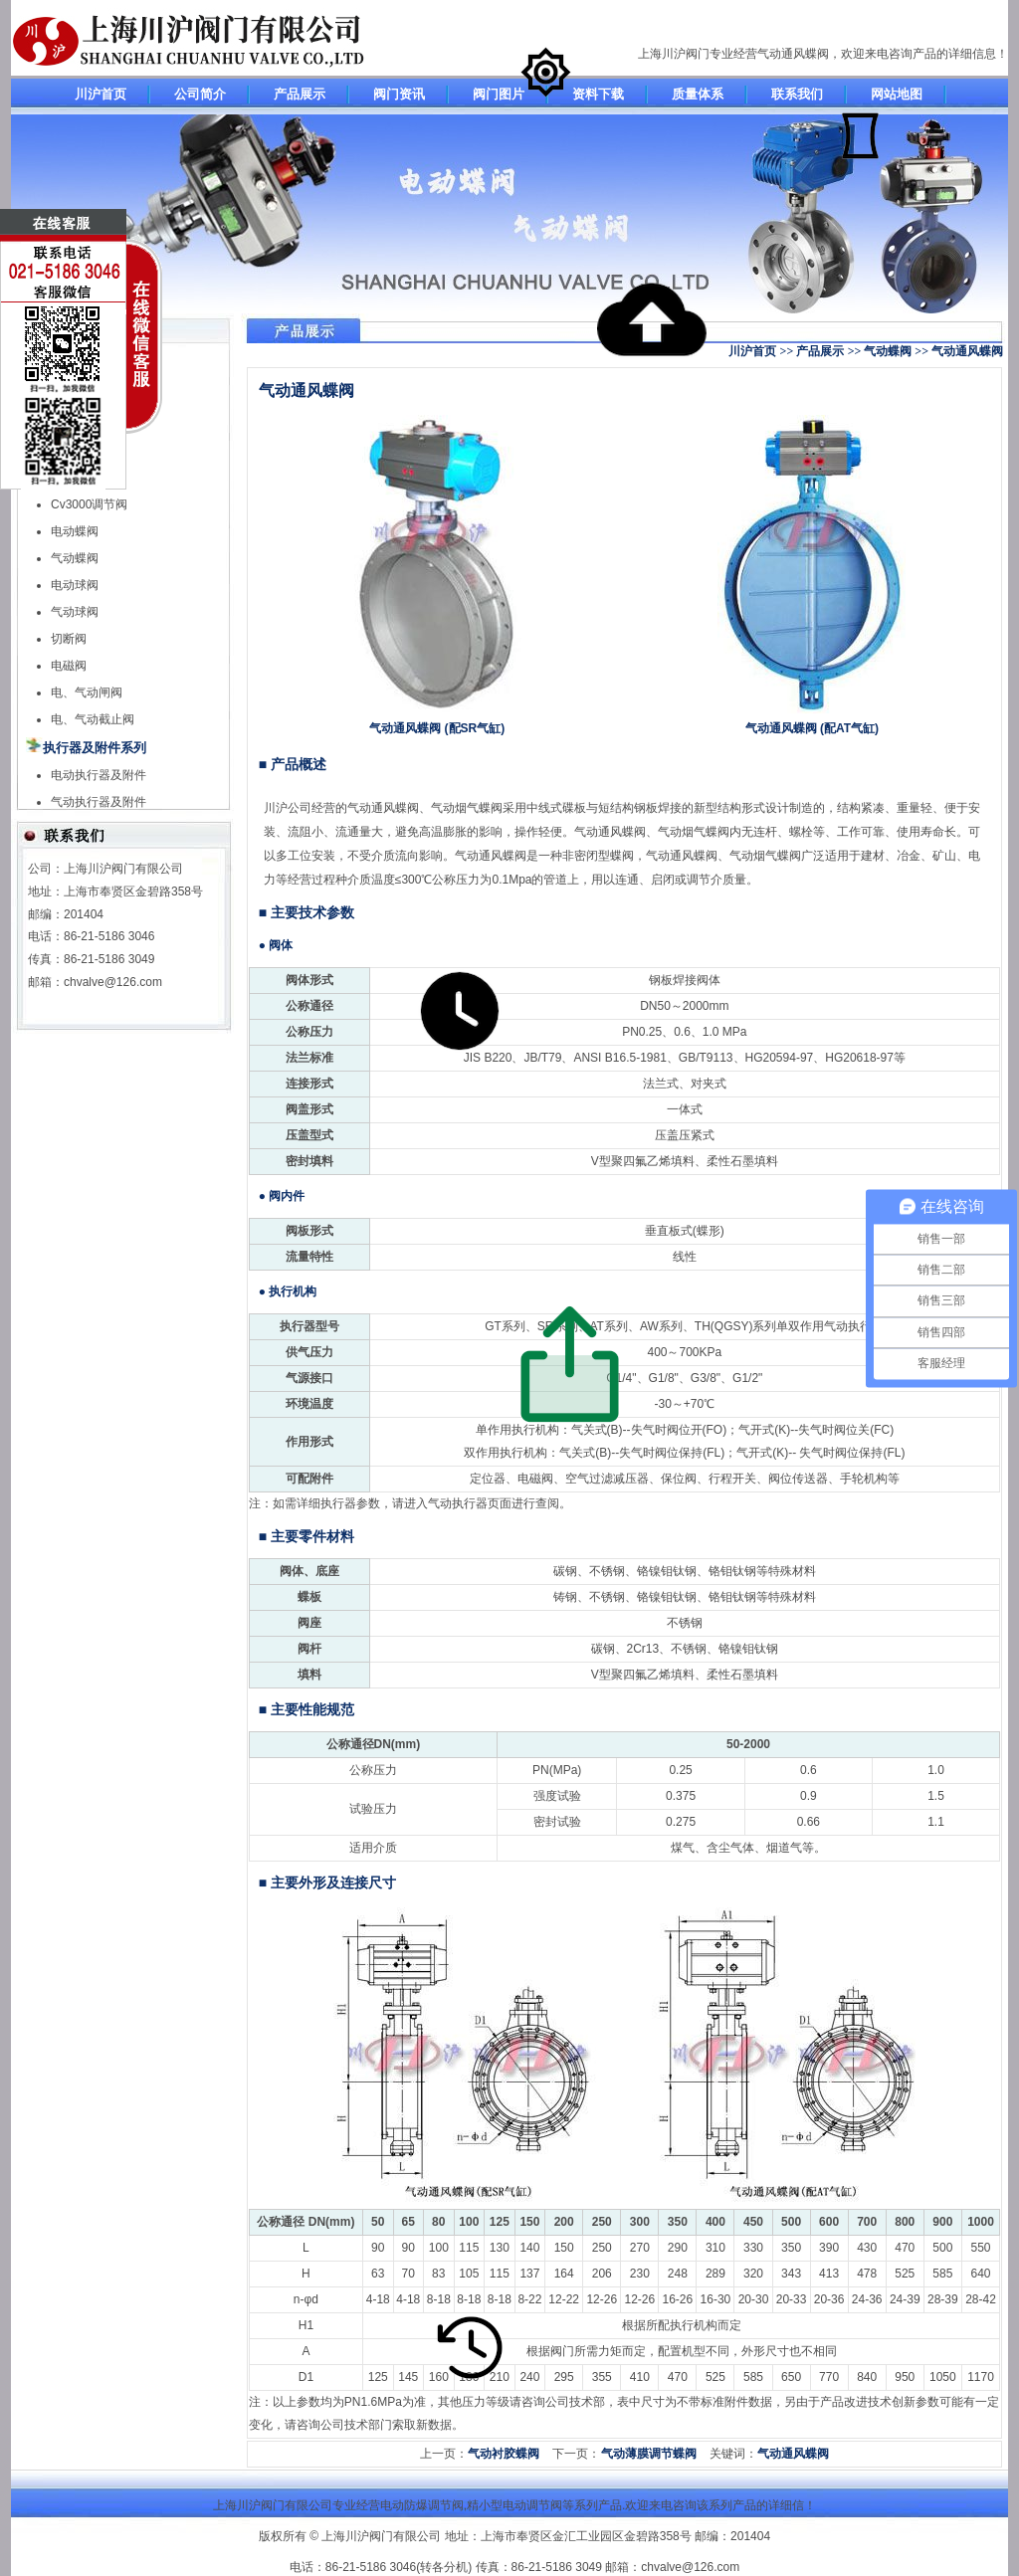 The width and height of the screenshot is (1019, 2576). I want to click on save to watch later, so click(460, 1011).